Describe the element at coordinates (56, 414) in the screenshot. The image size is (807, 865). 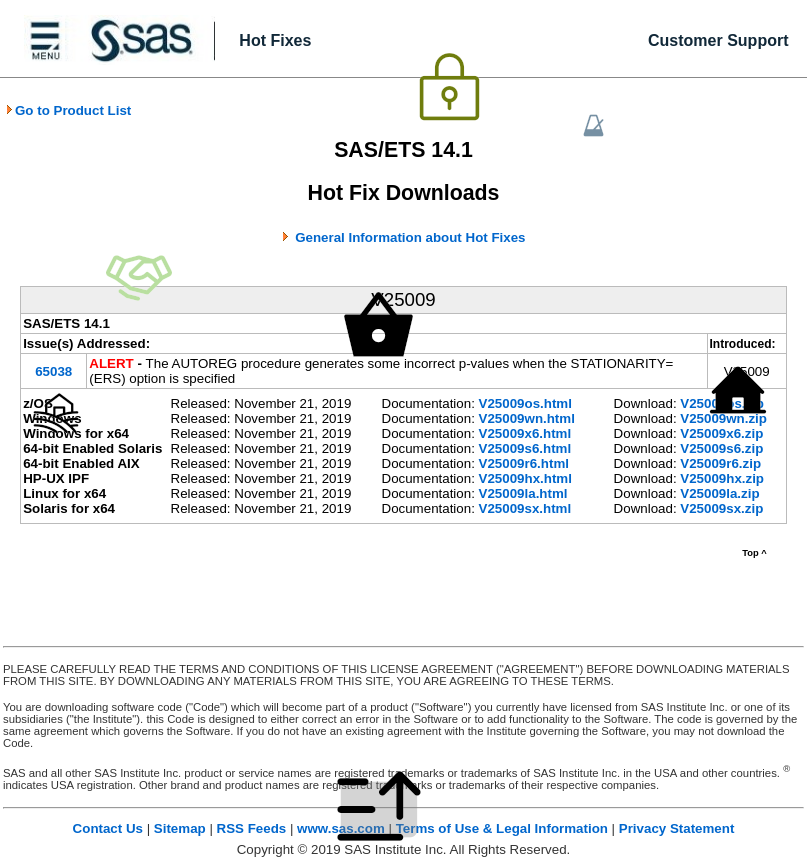
I see `access farm or agricultural settings` at that location.